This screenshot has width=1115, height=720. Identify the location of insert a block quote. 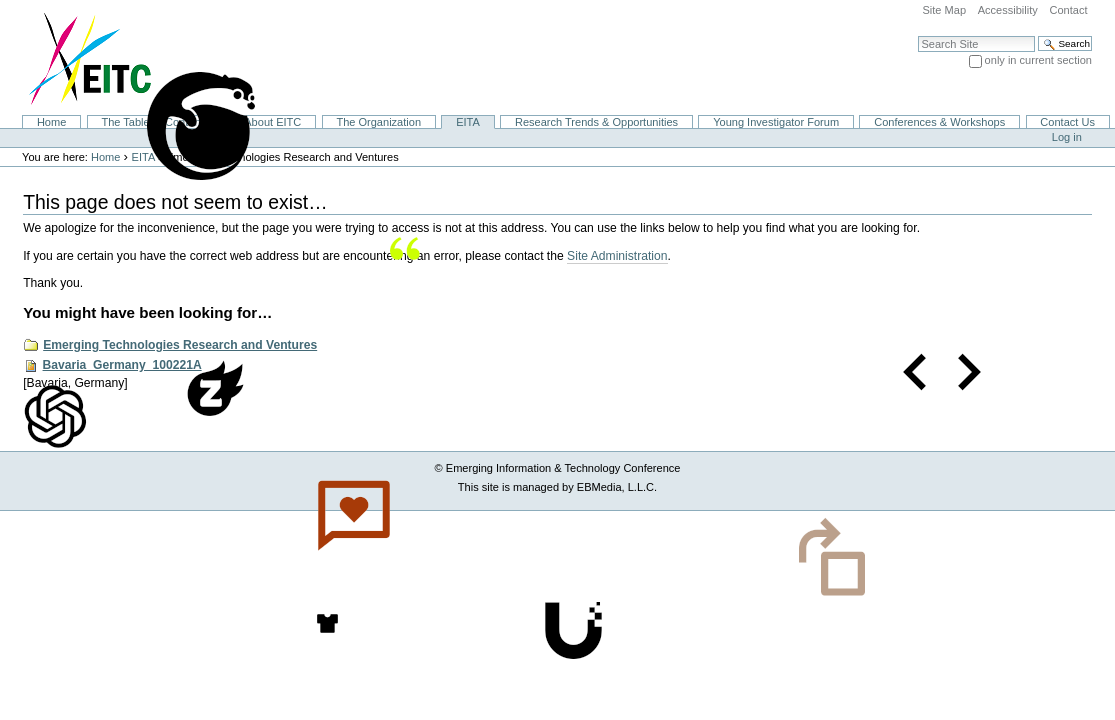
(405, 249).